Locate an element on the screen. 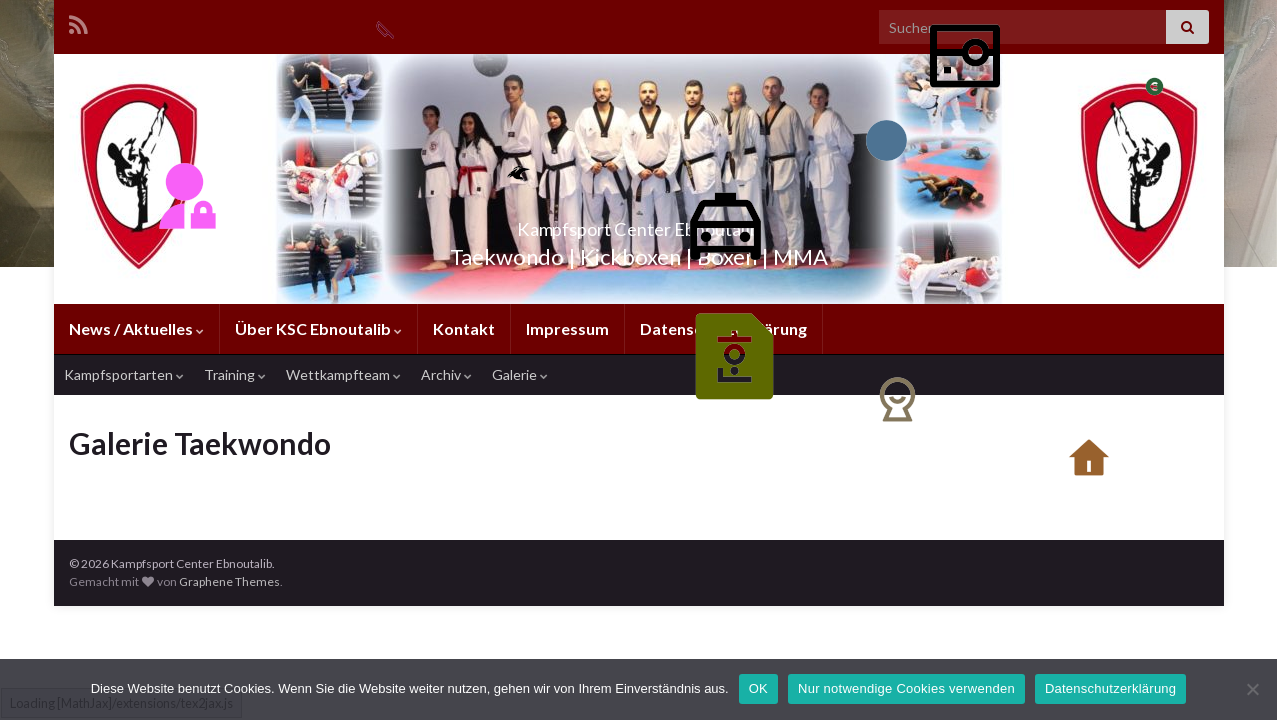  access admin or administrator settings is located at coordinates (184, 197).